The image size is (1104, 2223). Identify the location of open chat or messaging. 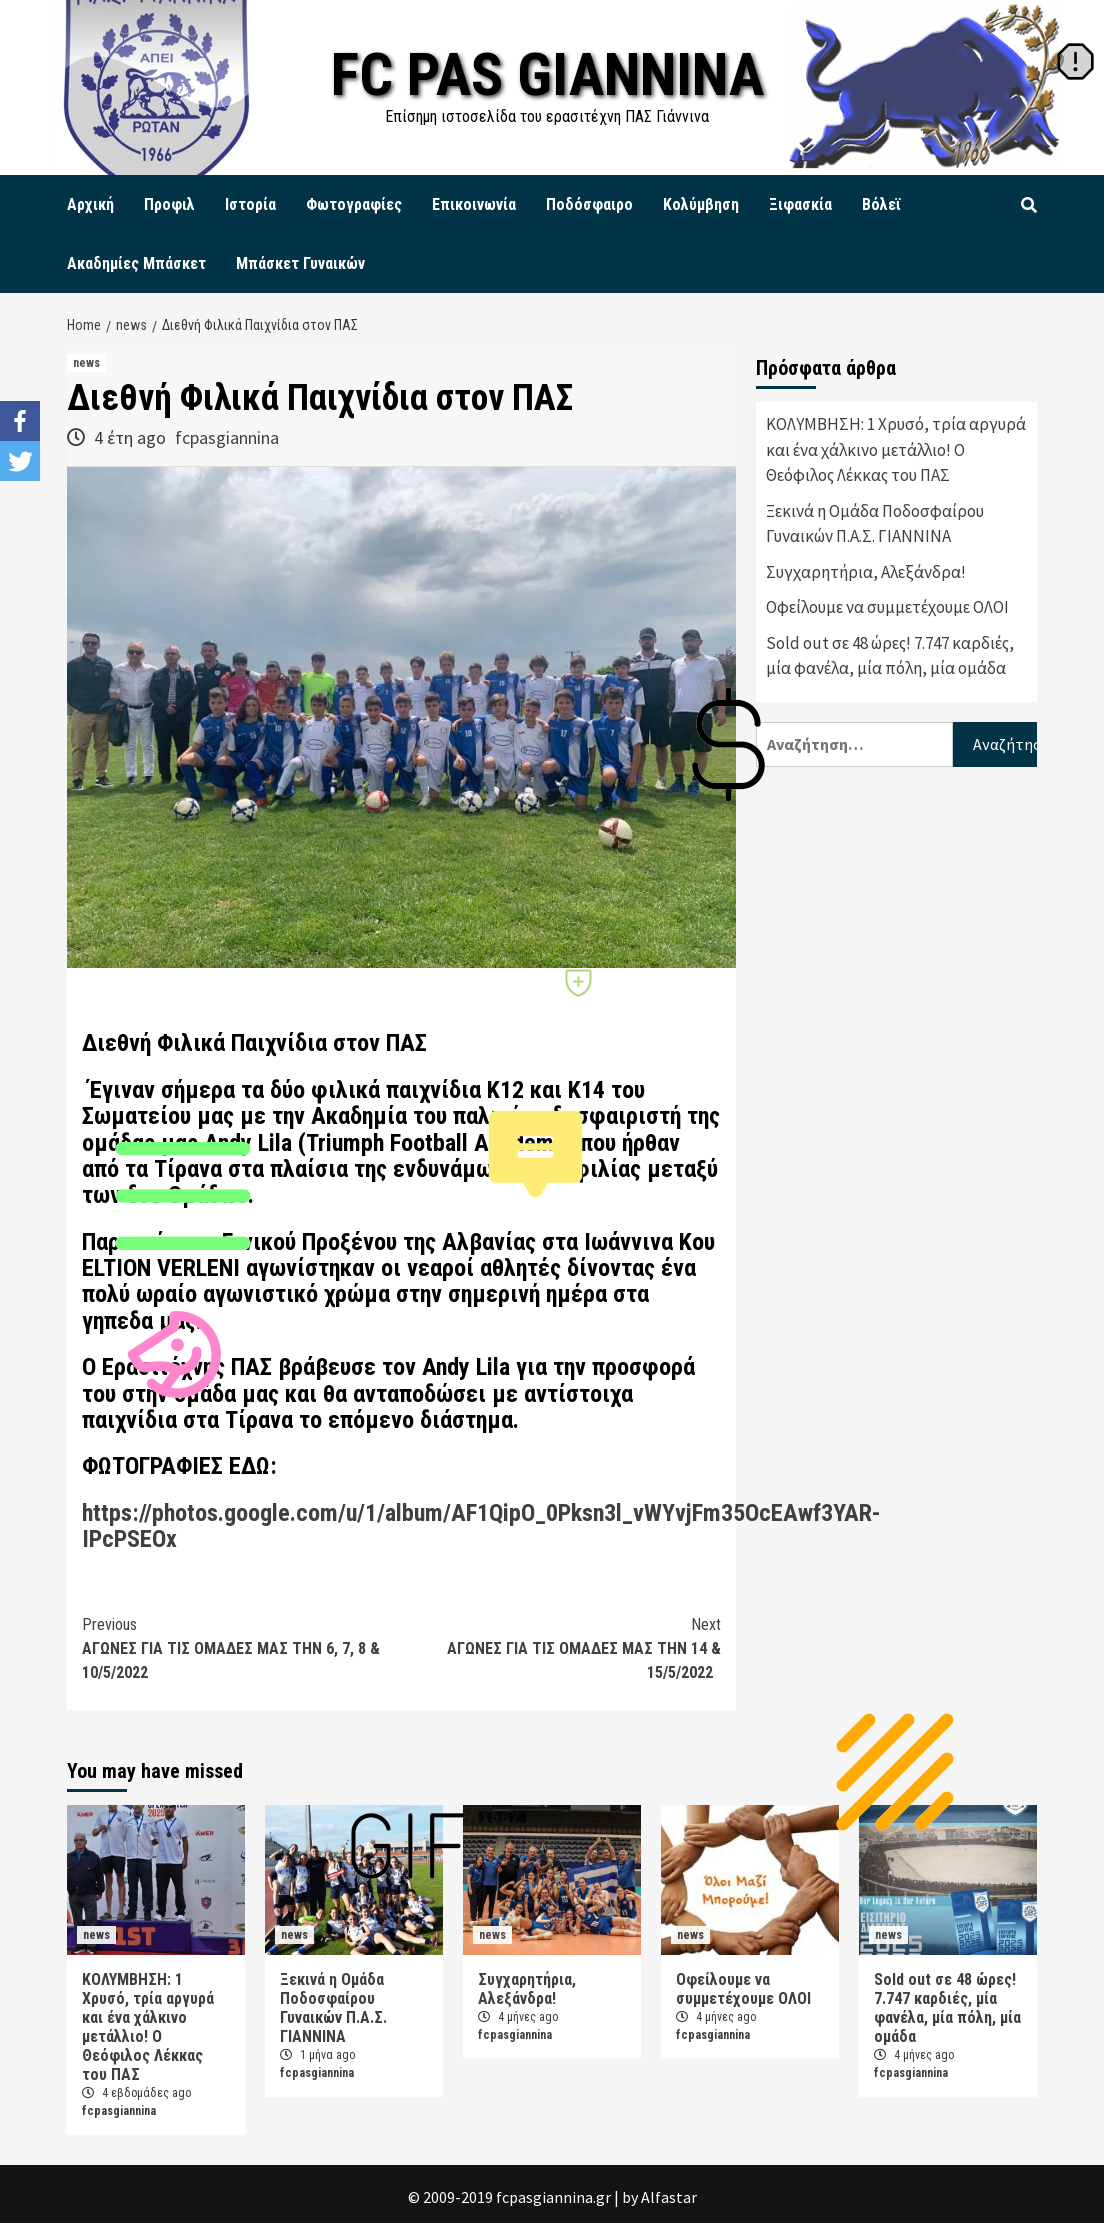
(535, 1150).